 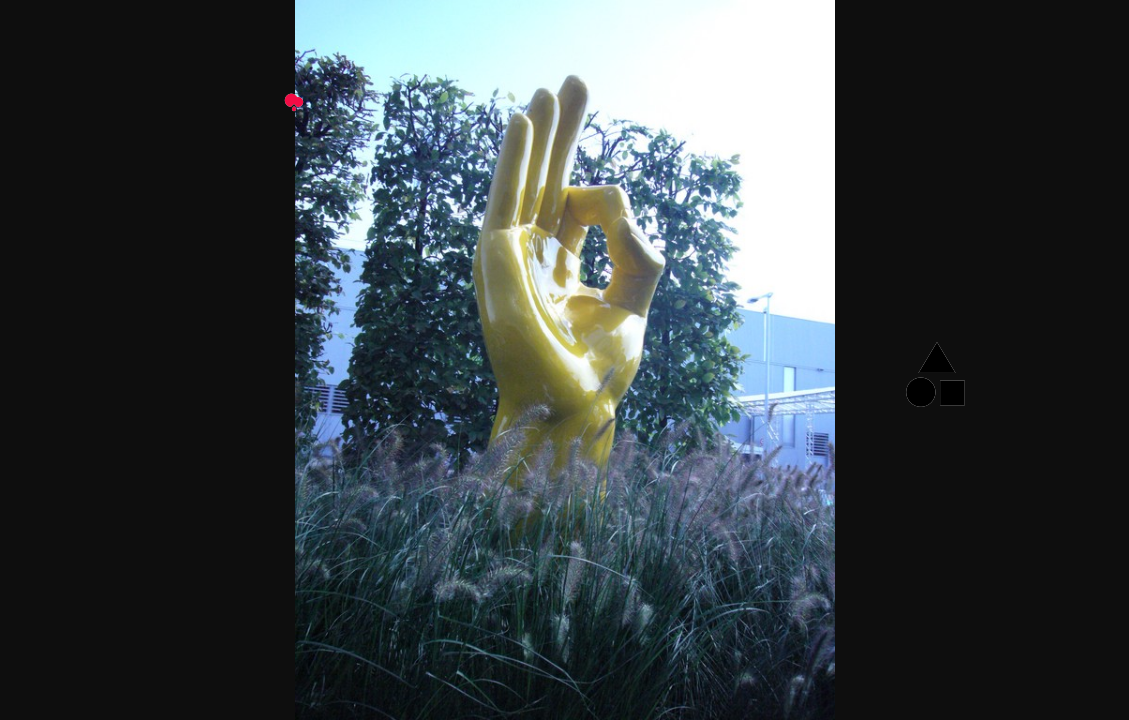 What do you see at coordinates (937, 376) in the screenshot?
I see `access shape tools or drawing options` at bounding box center [937, 376].